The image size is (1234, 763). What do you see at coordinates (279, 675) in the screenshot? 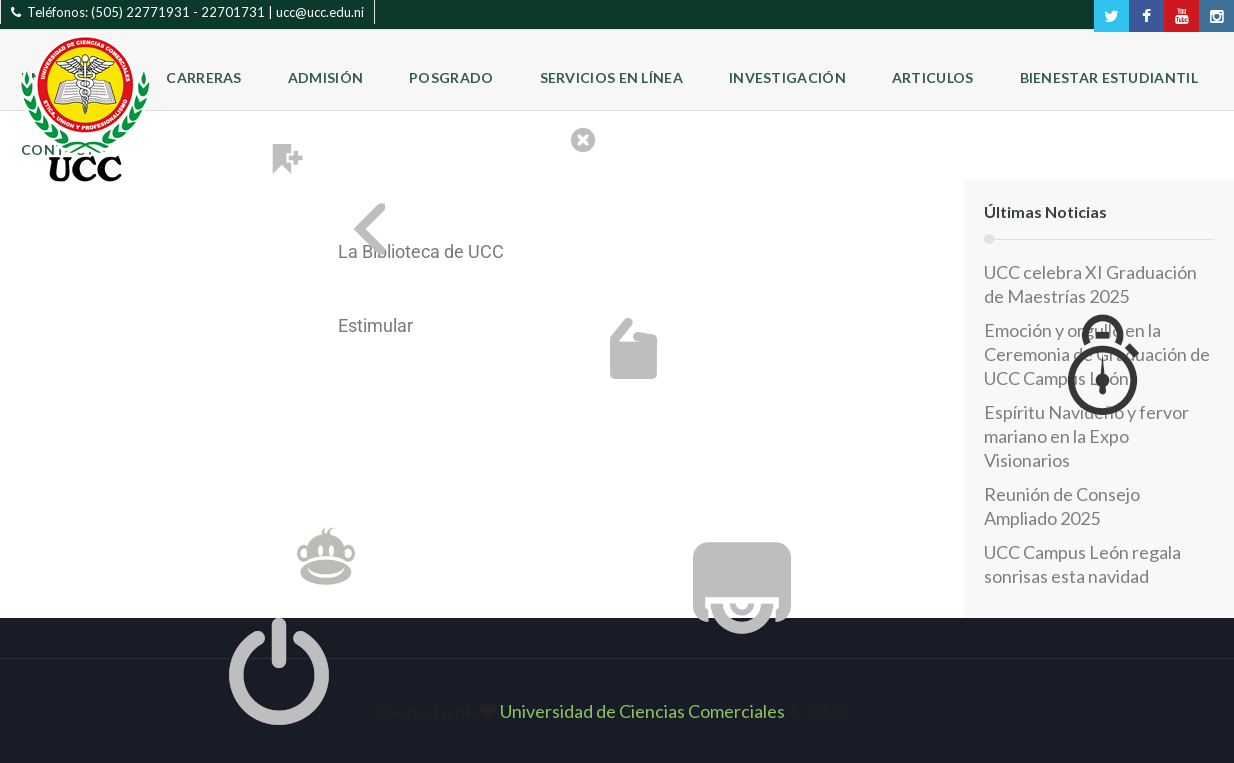
I see `shut down or power off the device` at bounding box center [279, 675].